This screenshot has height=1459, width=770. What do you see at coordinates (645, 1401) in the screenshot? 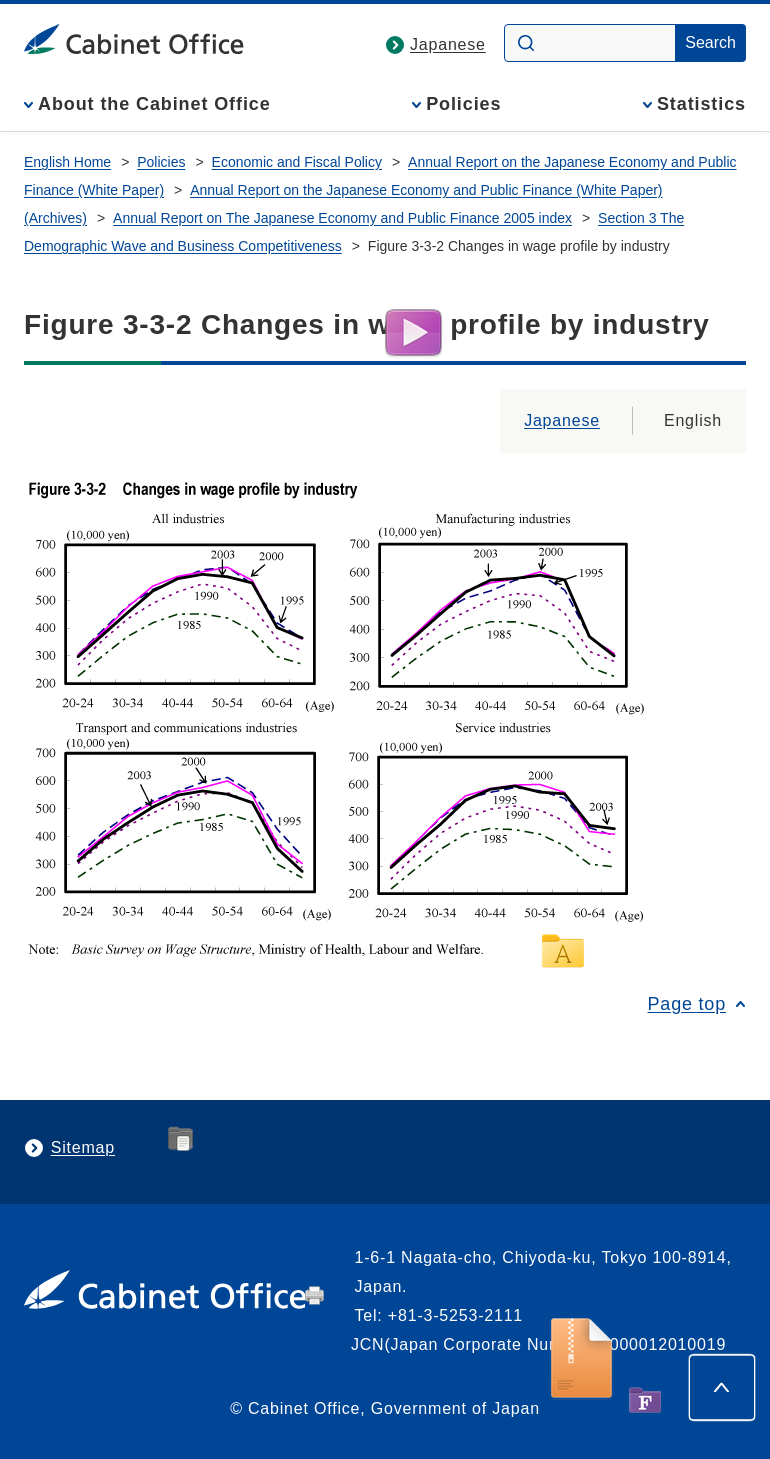
I see `folder containing fortran source code files` at bounding box center [645, 1401].